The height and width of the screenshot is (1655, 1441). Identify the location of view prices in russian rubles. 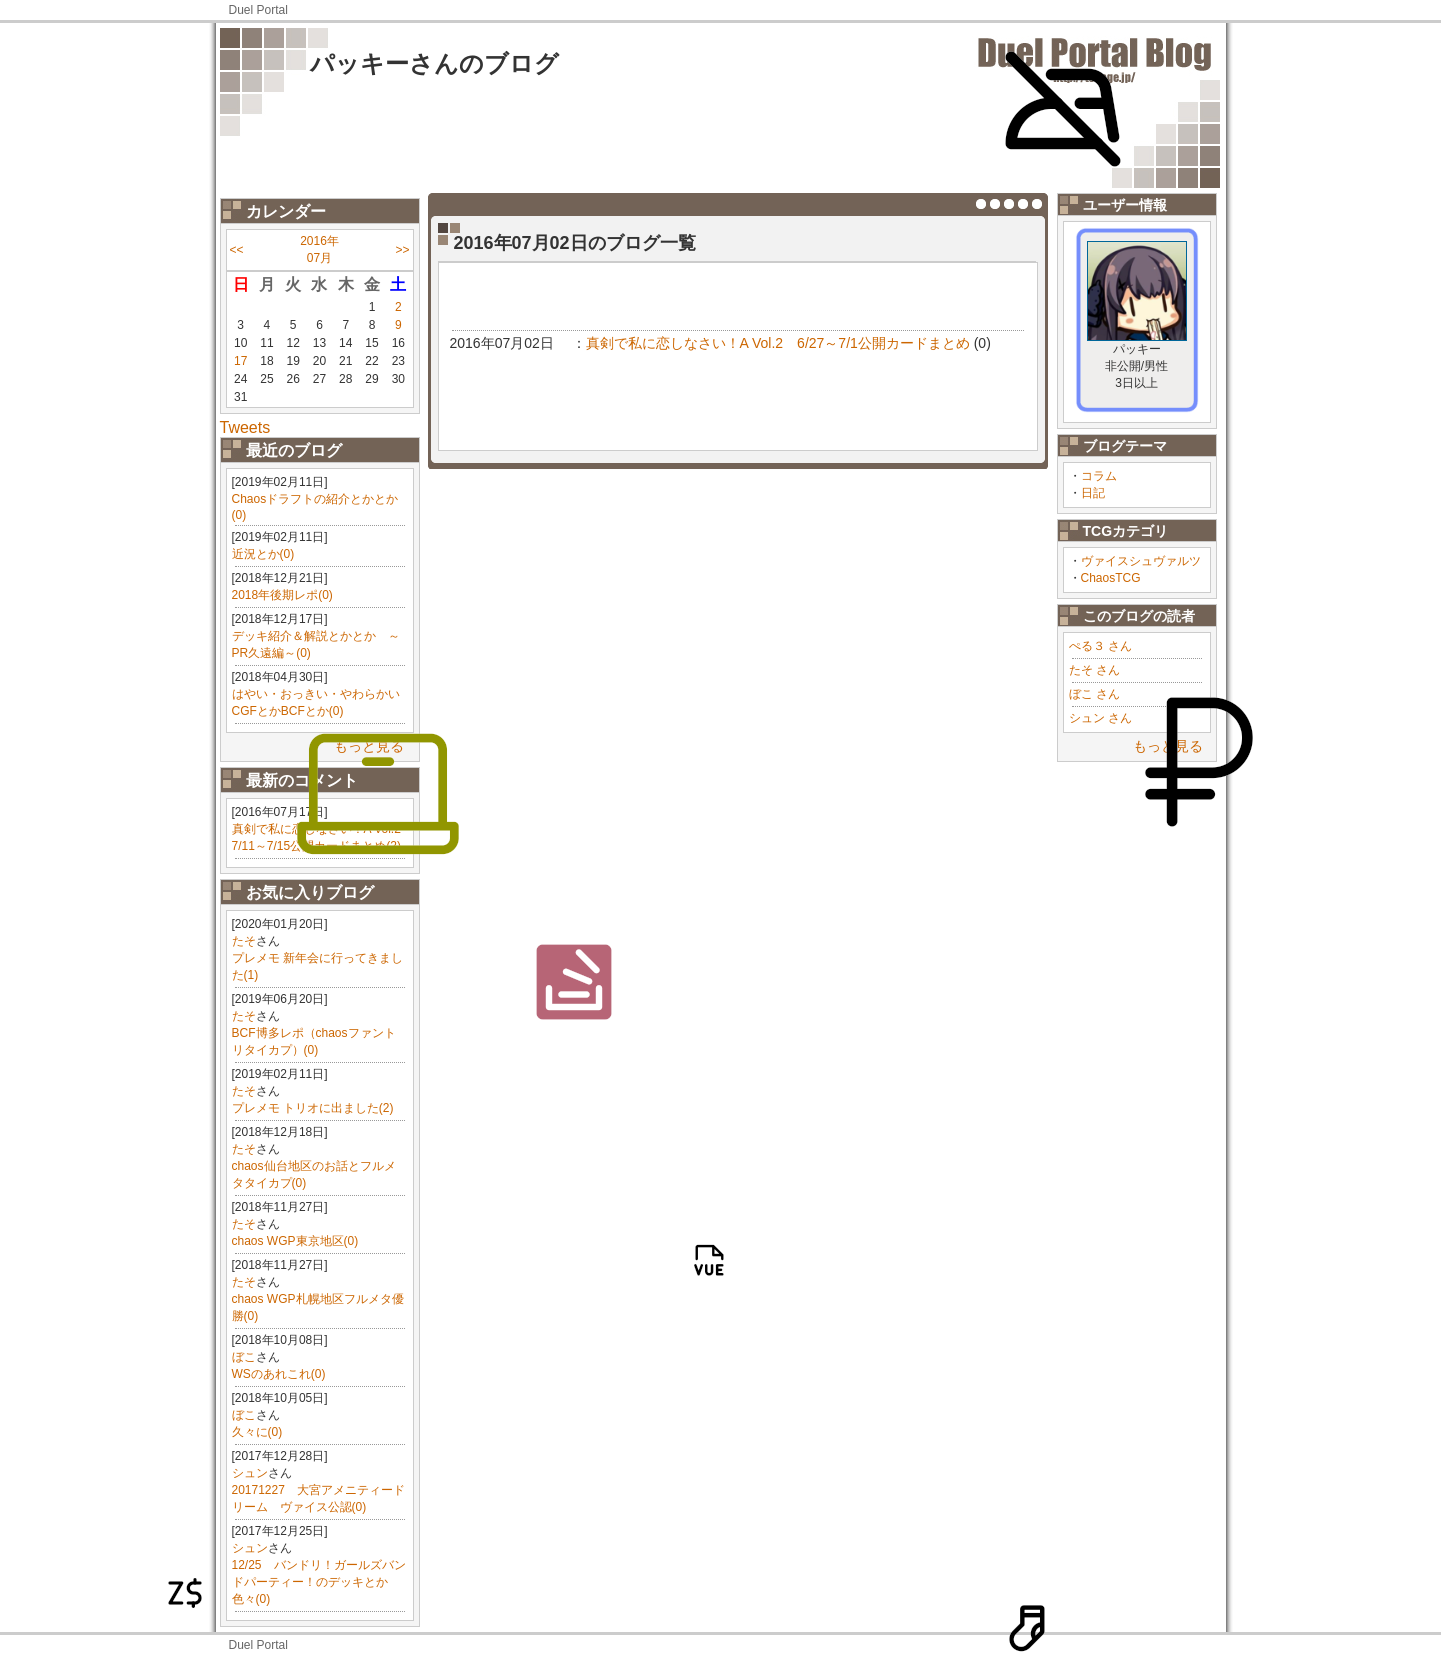
(1199, 762).